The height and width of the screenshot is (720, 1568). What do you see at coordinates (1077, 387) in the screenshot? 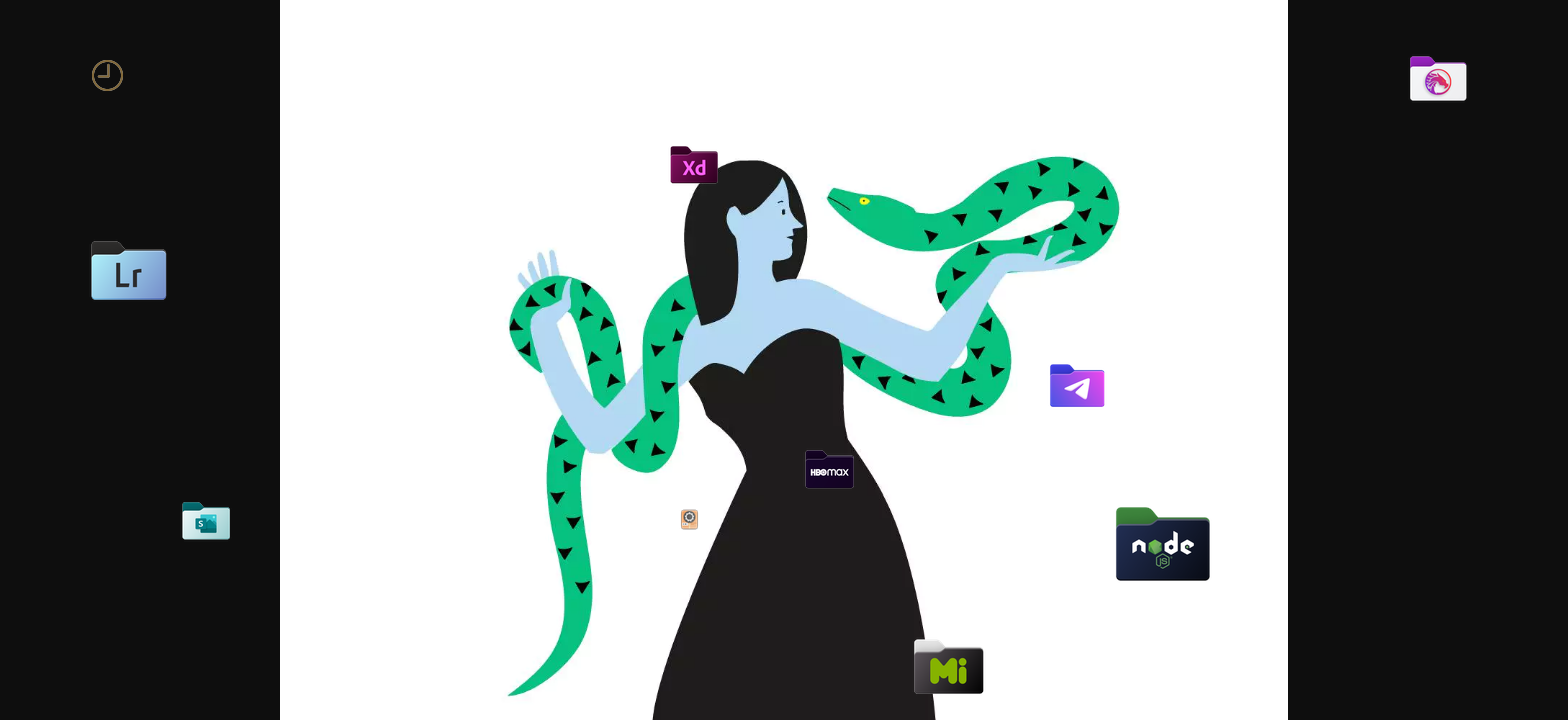
I see `open telegram downloads folder` at bounding box center [1077, 387].